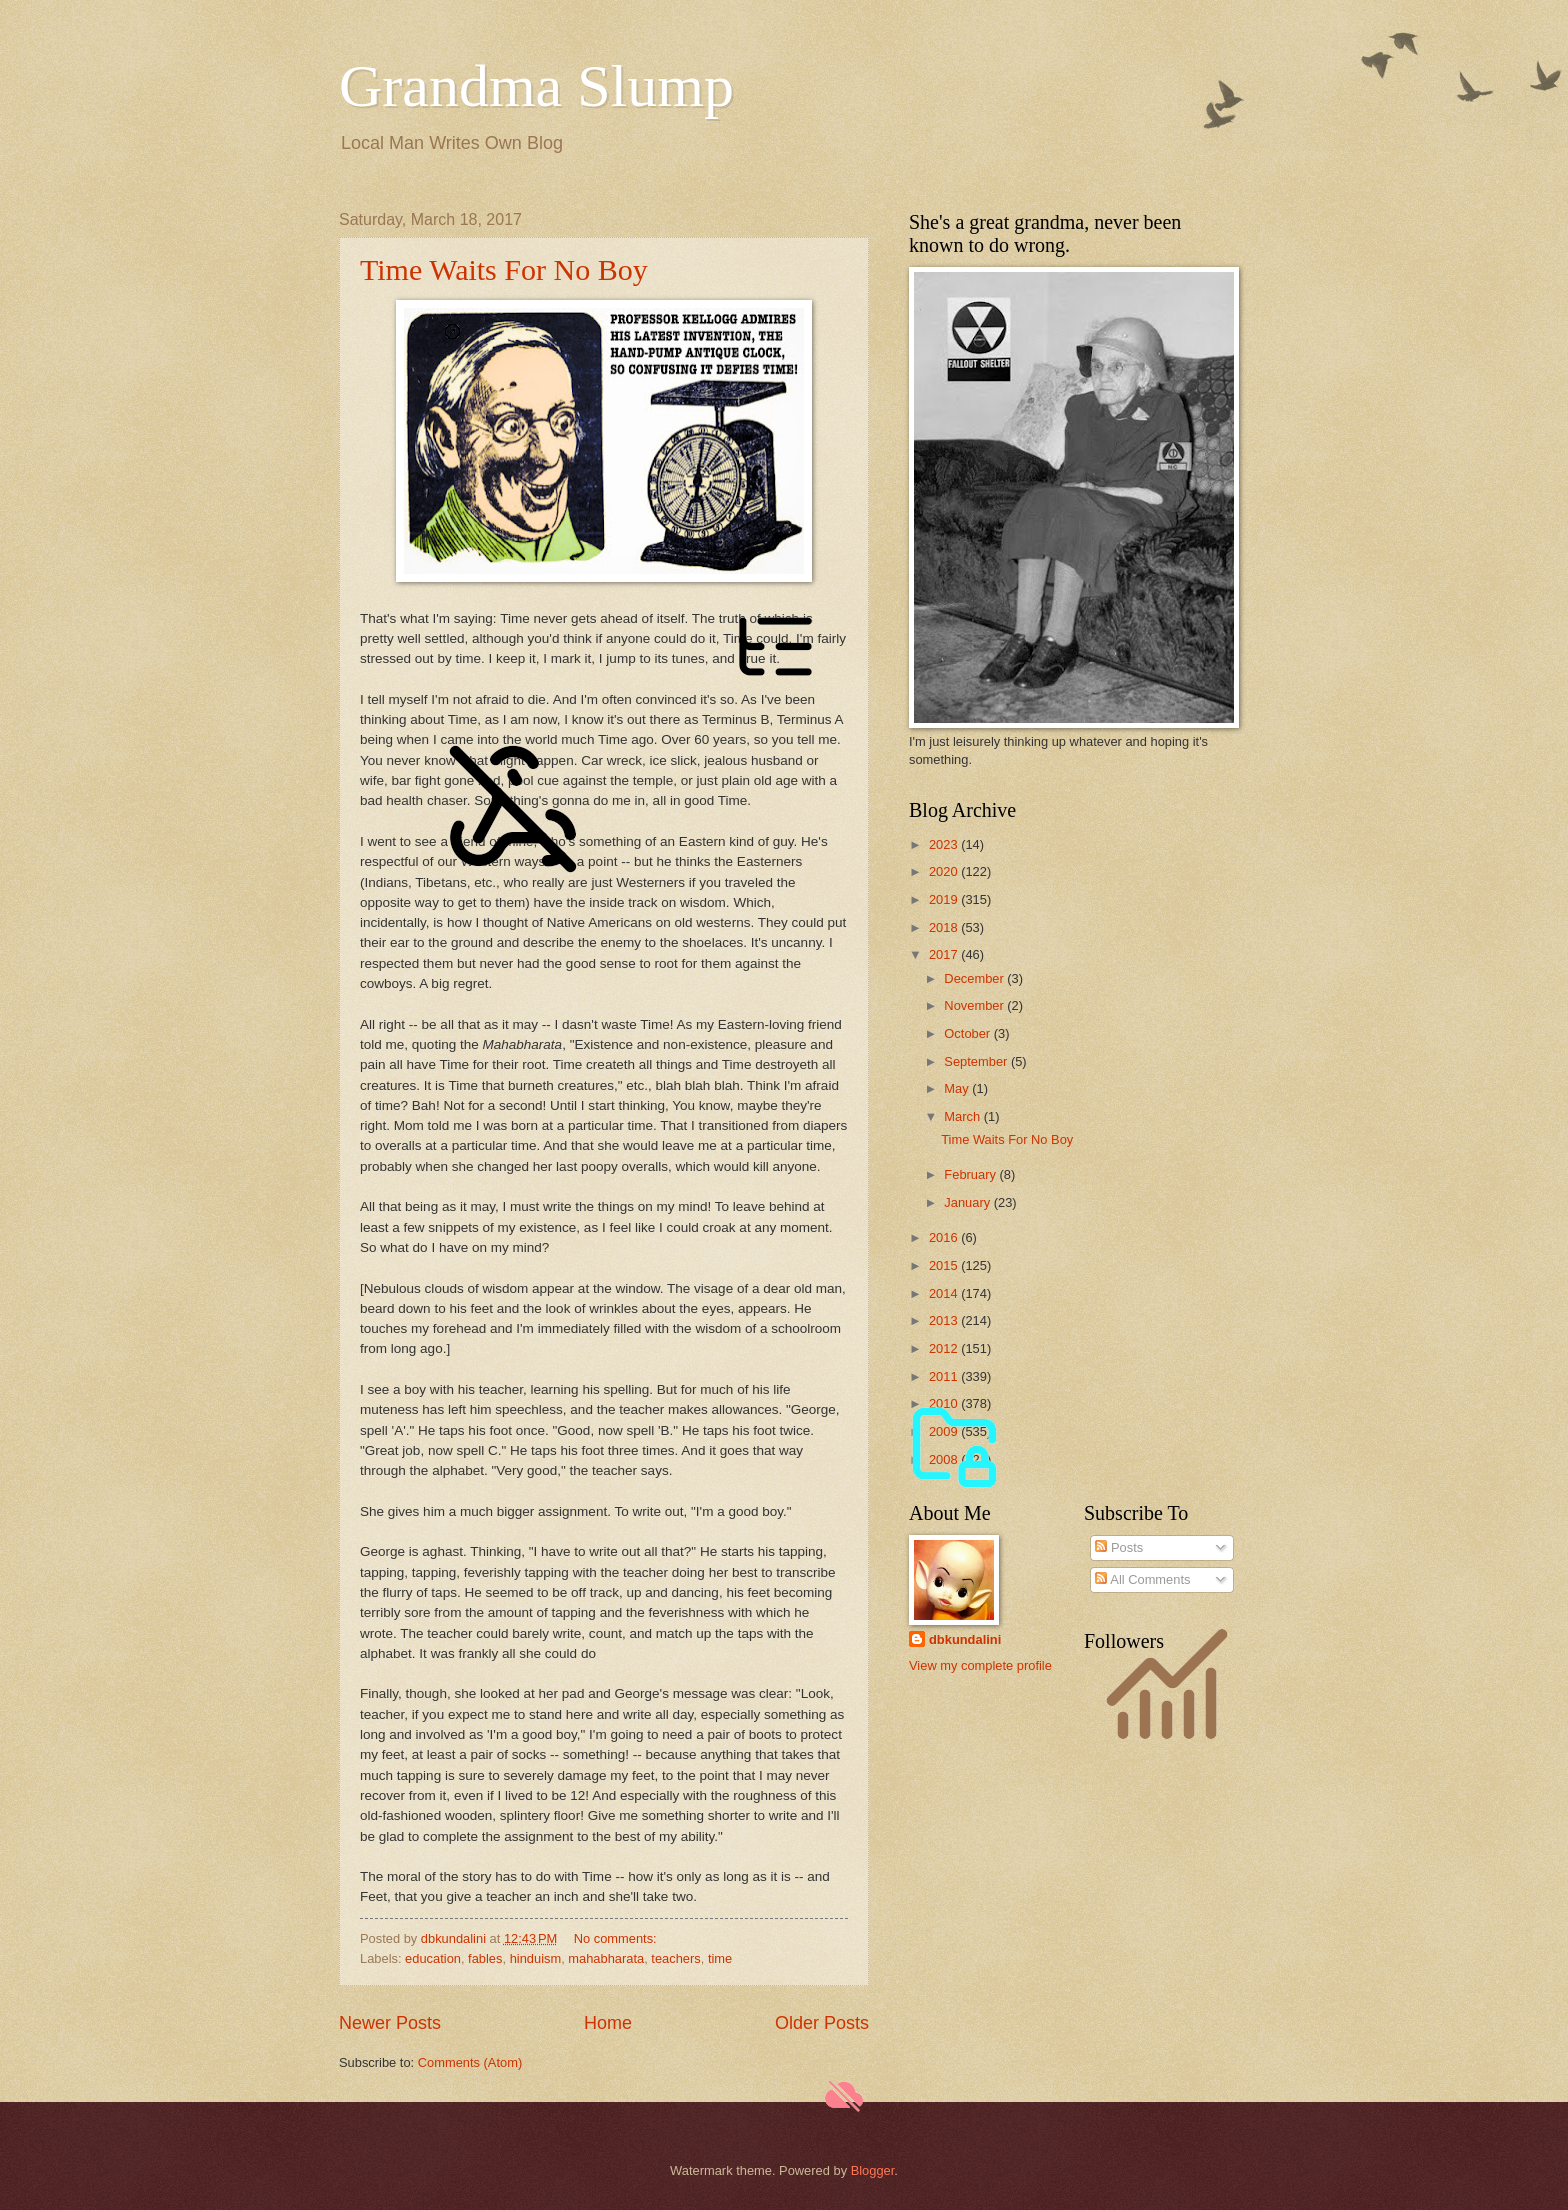 This screenshot has width=1568, height=2210. What do you see at coordinates (513, 809) in the screenshot?
I see `webhook integration disabled` at bounding box center [513, 809].